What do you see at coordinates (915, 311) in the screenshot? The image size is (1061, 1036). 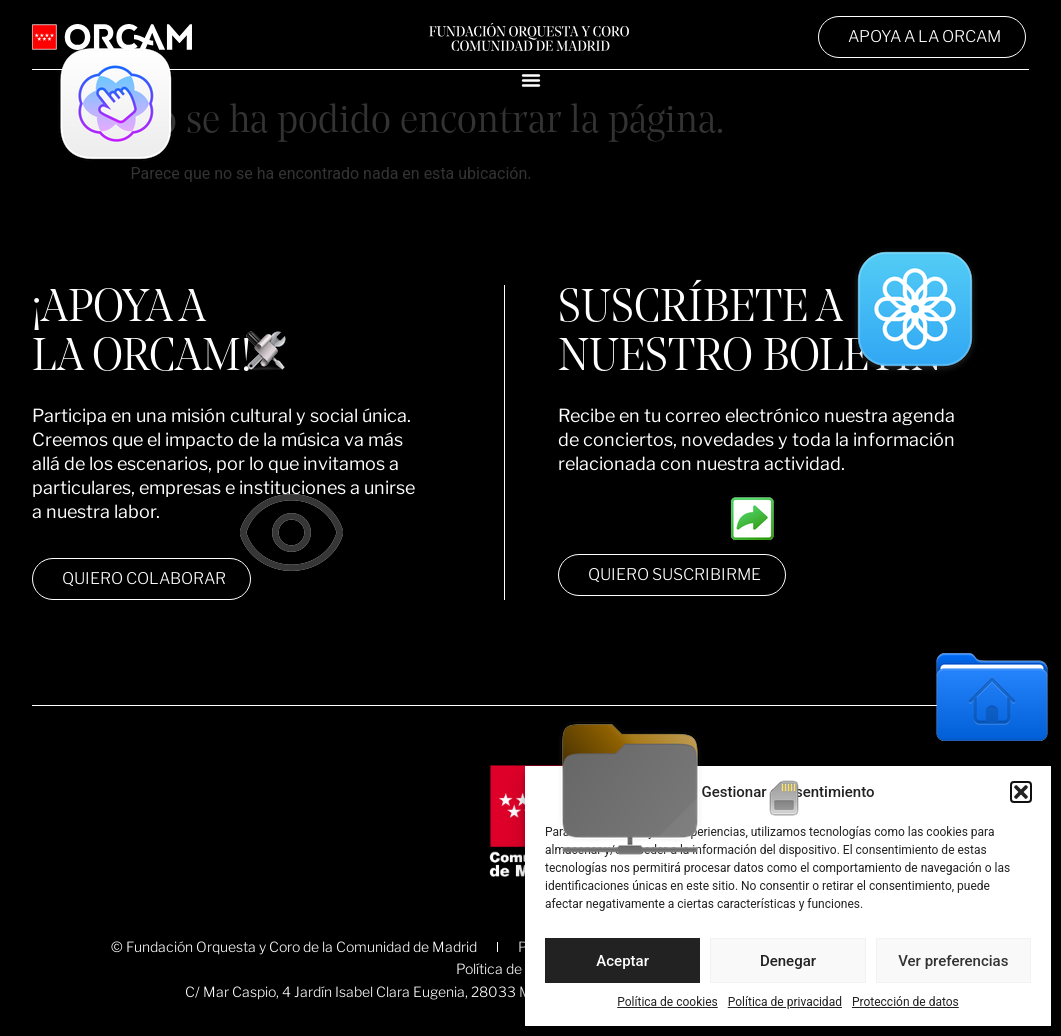 I see `open graphics application settings` at bounding box center [915, 311].